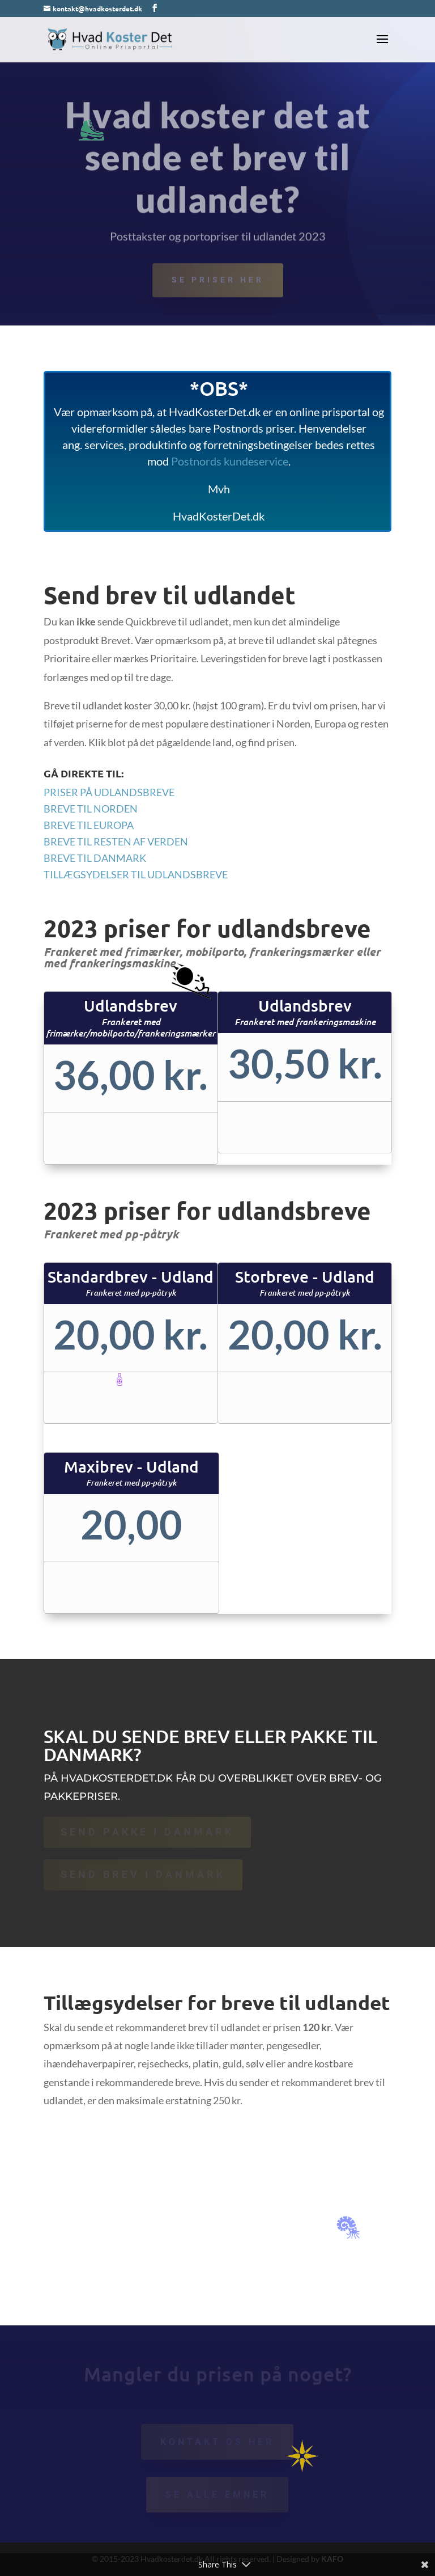 The width and height of the screenshot is (435, 2576). I want to click on browse beer or beverage options, so click(120, 1380).